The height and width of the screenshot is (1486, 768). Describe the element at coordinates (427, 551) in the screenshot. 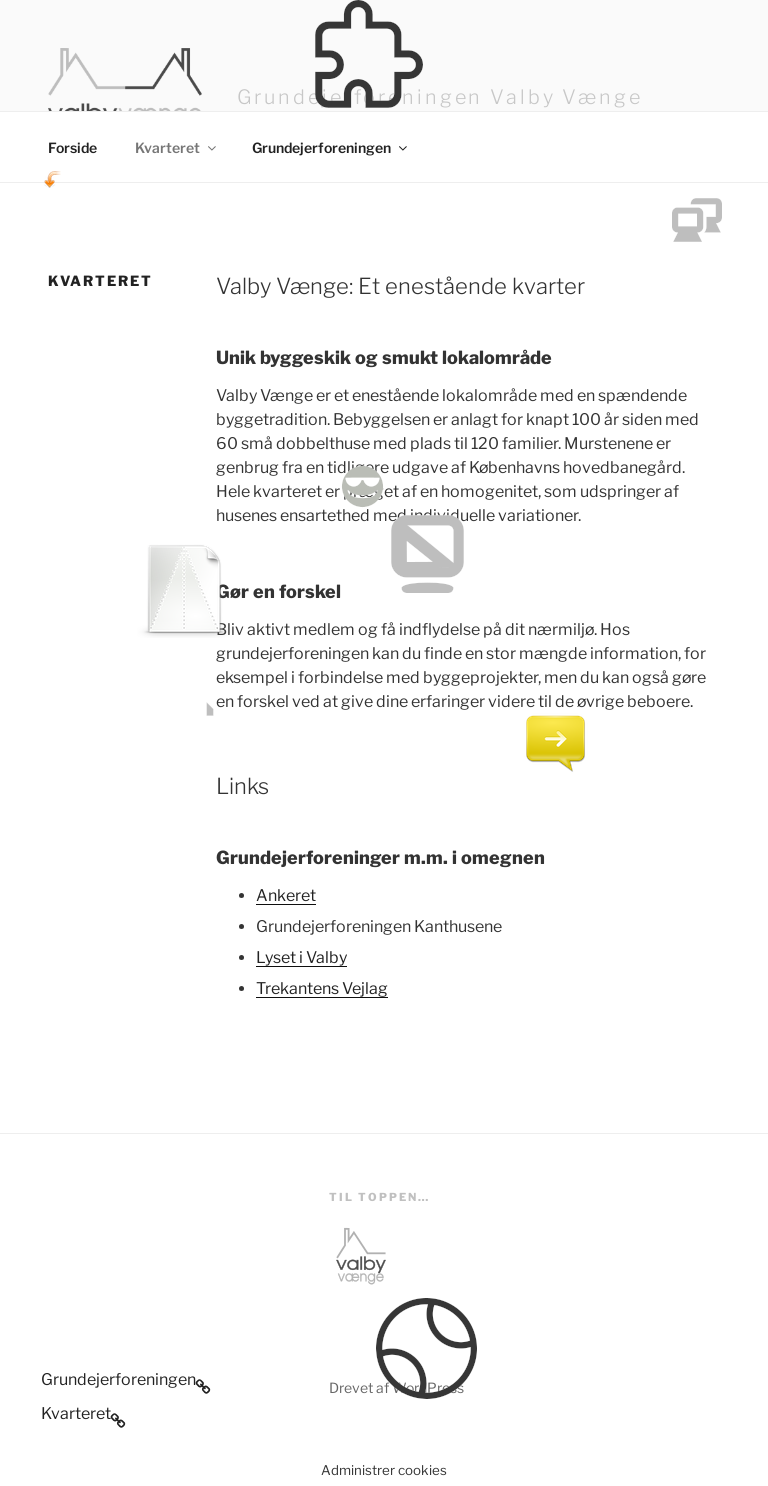

I see `adjust display or monitor settings` at that location.